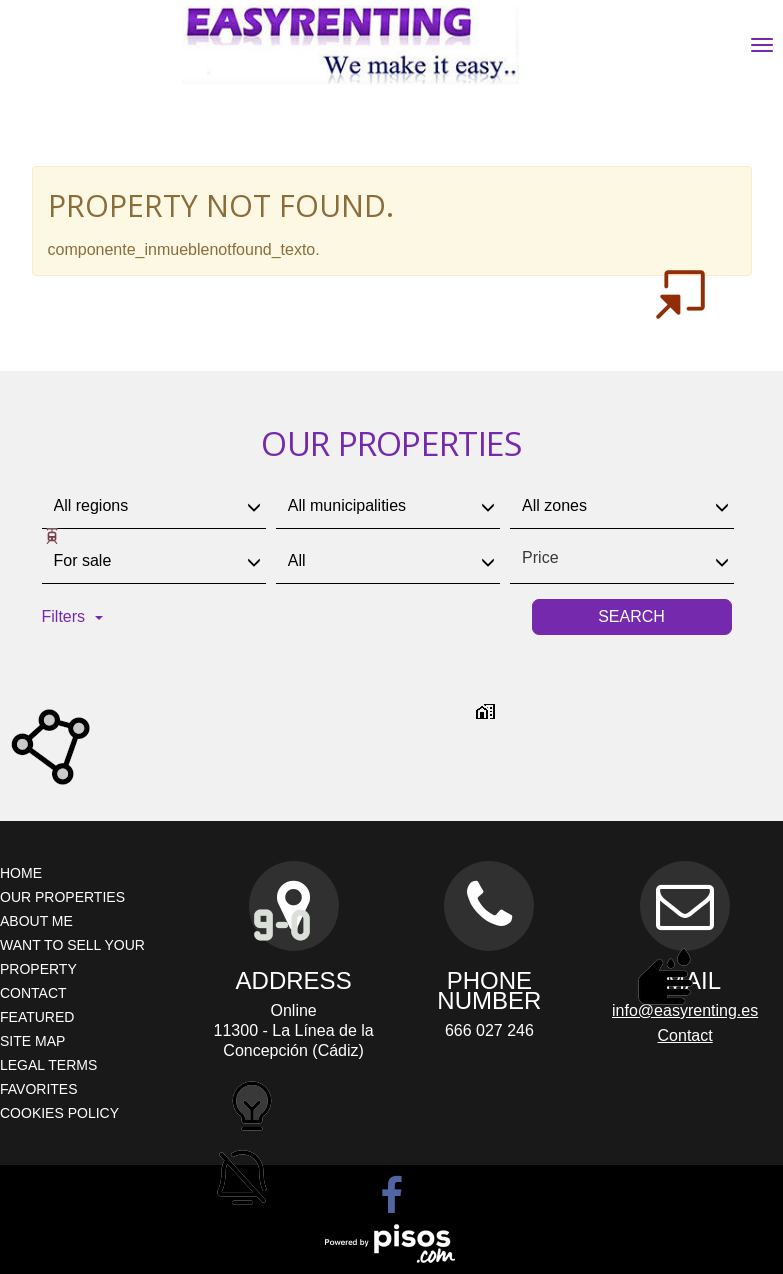 This screenshot has height=1274, width=783. Describe the element at coordinates (52, 747) in the screenshot. I see `create a polygon shape` at that location.